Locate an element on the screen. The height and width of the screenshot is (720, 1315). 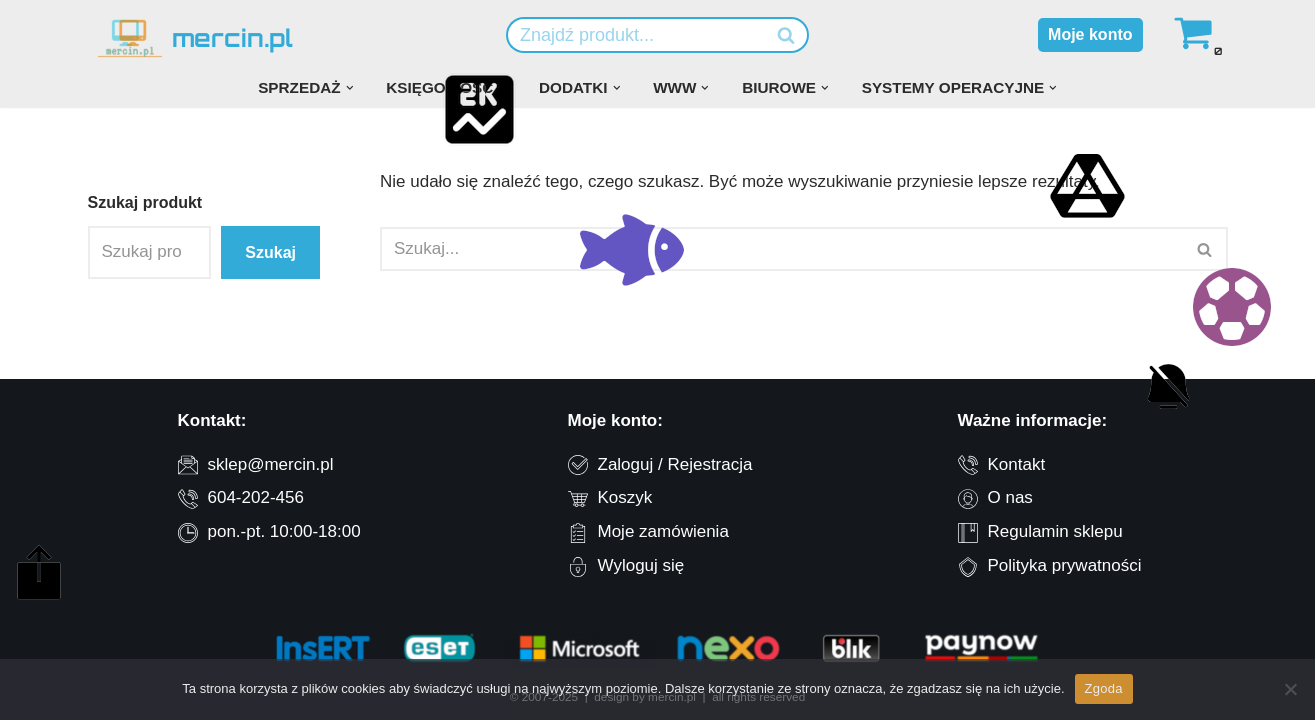
mute notifications is located at coordinates (1168, 386).